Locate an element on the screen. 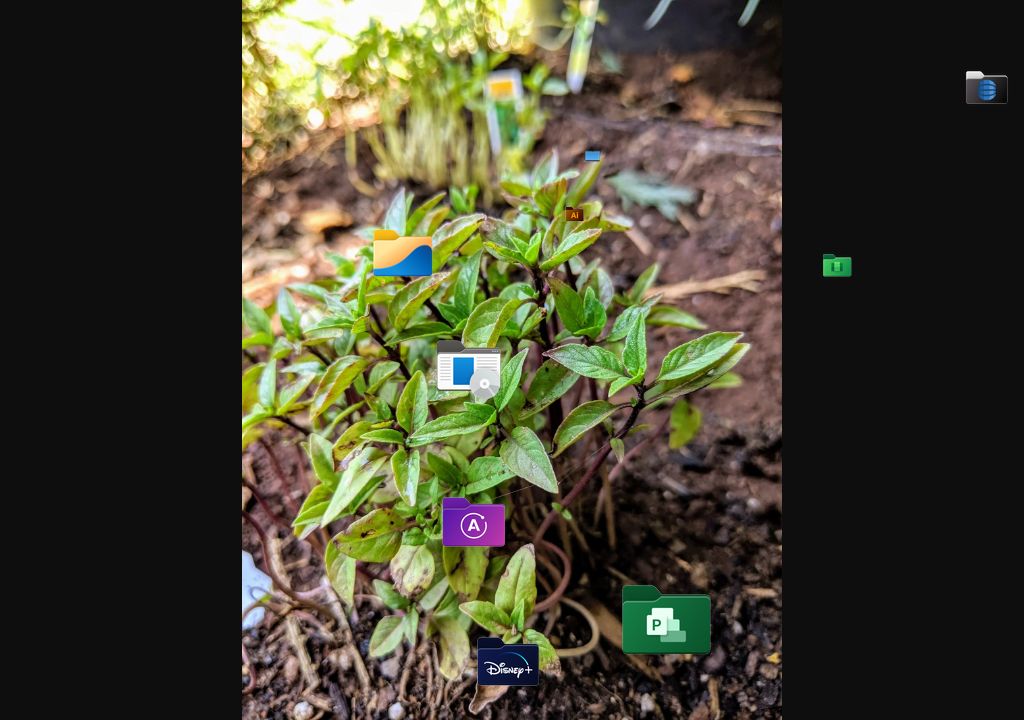 The image size is (1024, 720). open folder containing program executables is located at coordinates (468, 367).